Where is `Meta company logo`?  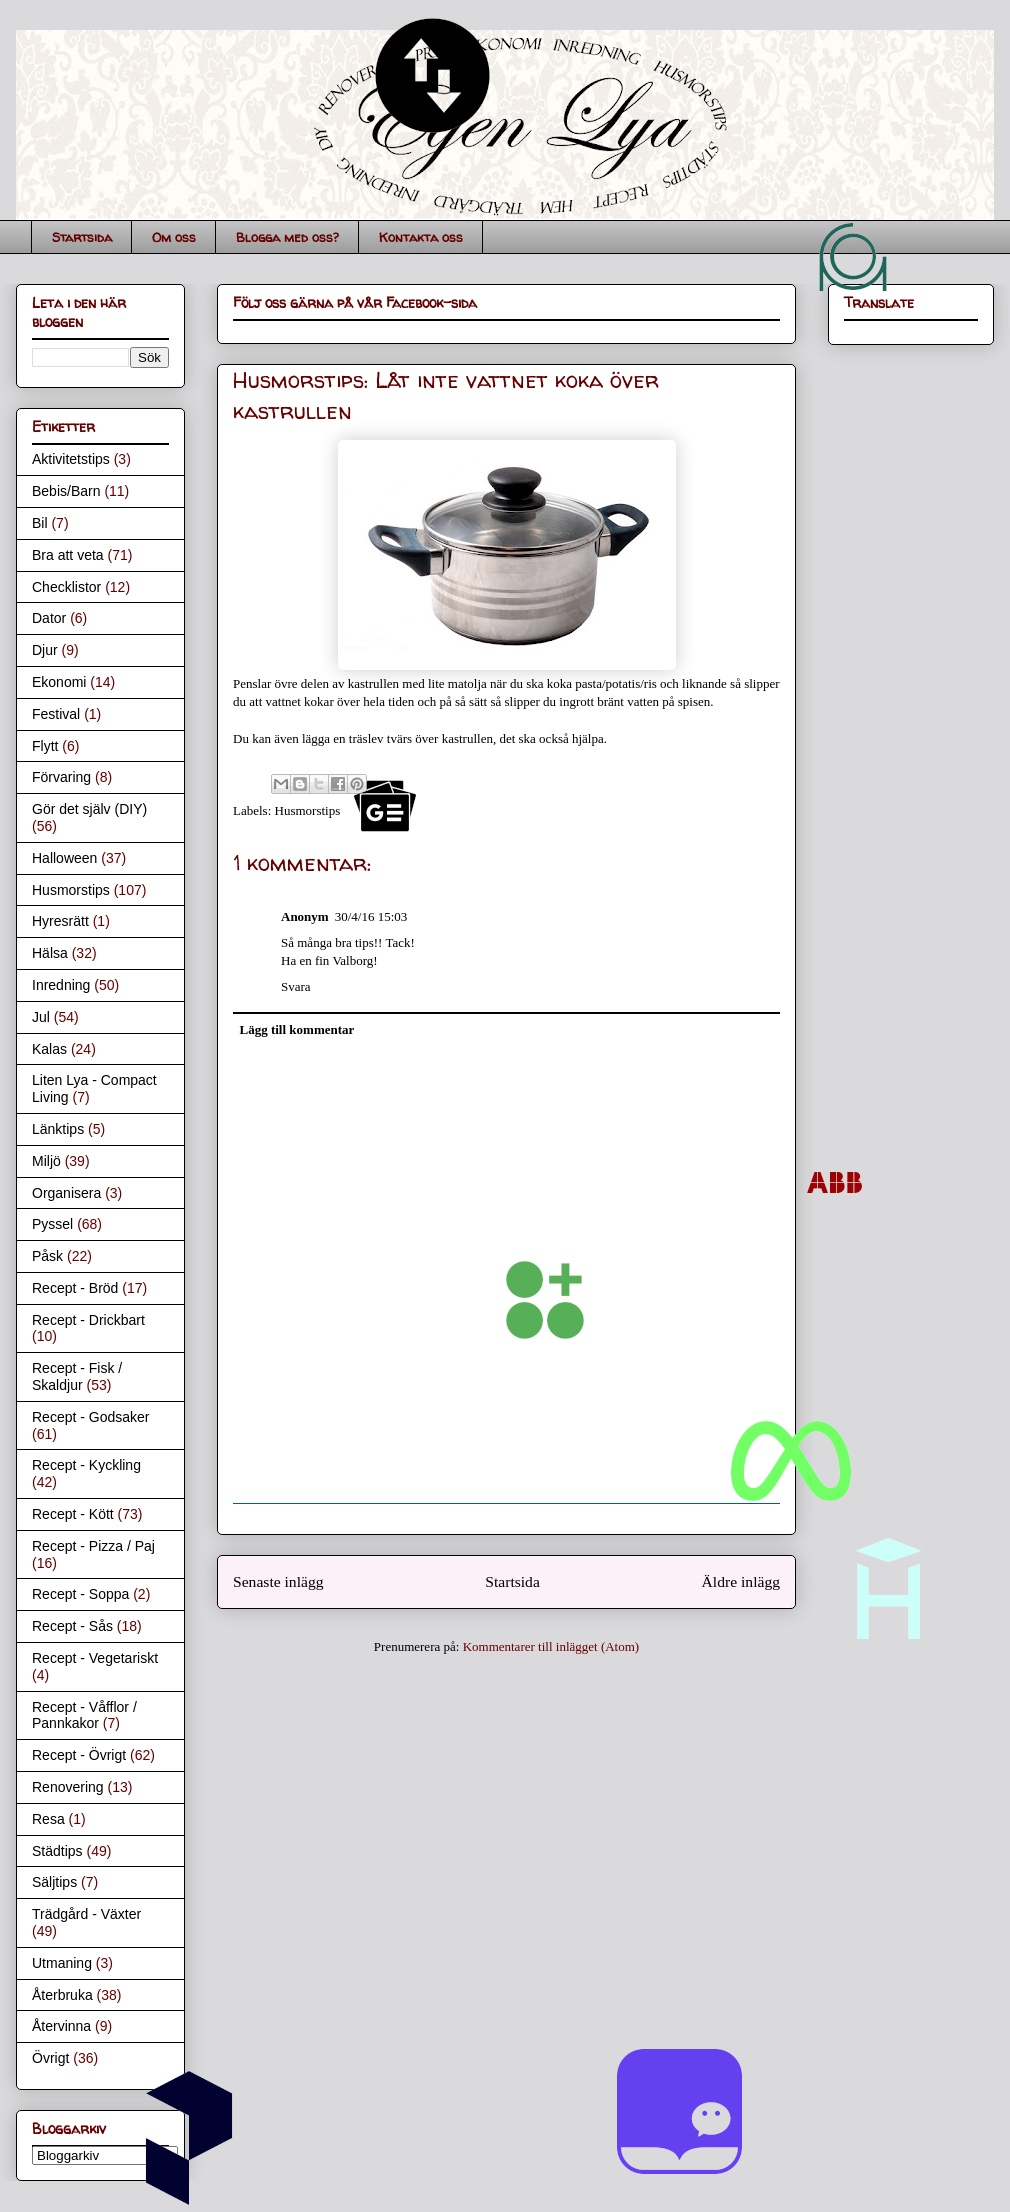
Meta company logo is located at coordinates (791, 1461).